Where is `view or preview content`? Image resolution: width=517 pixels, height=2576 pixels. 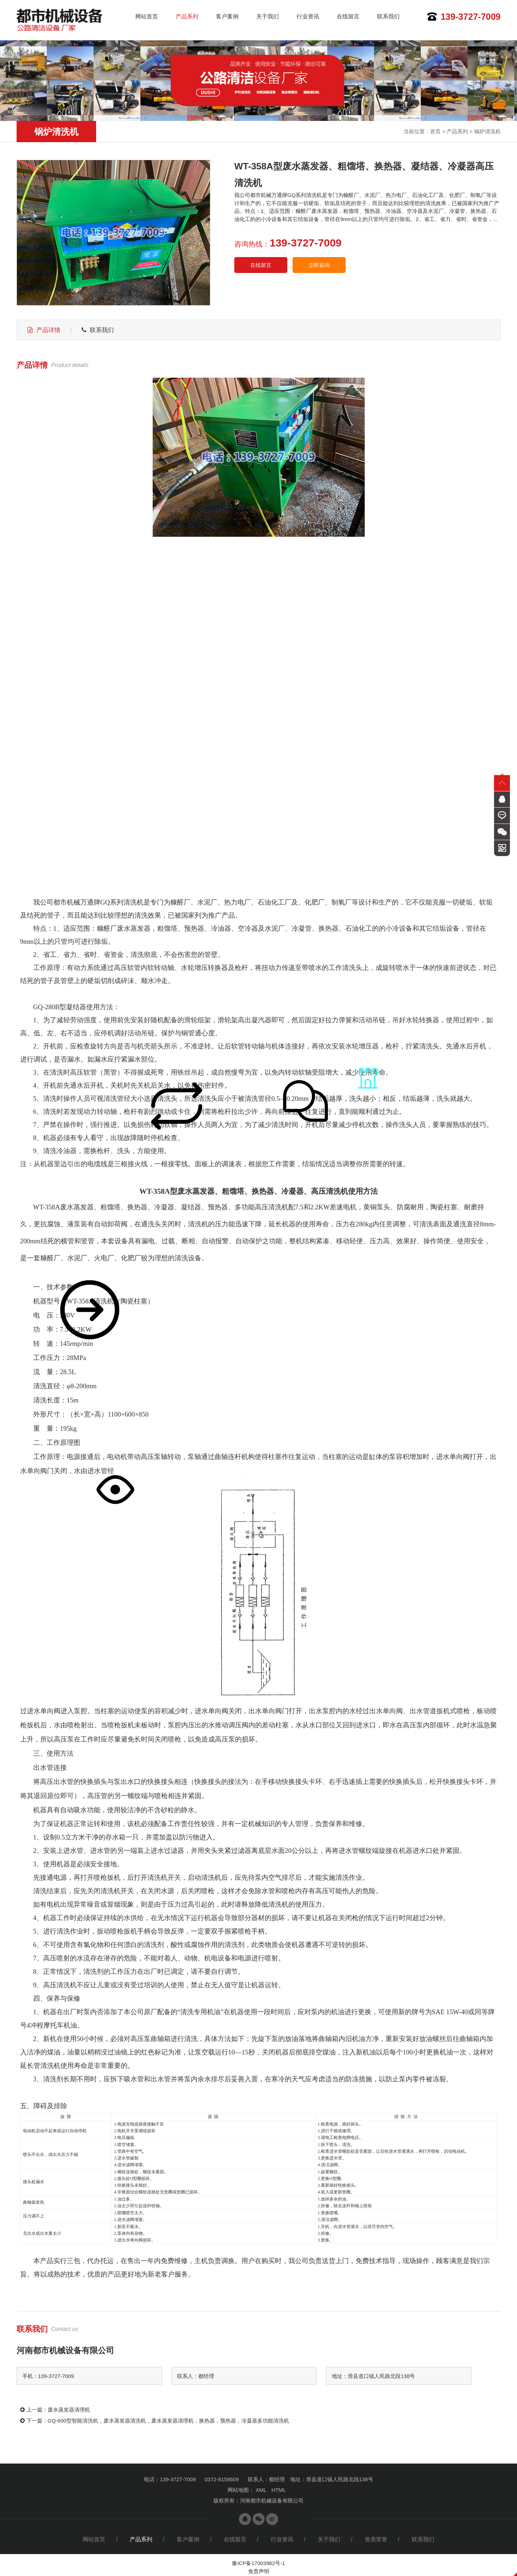
view or preview content is located at coordinates (115, 1489).